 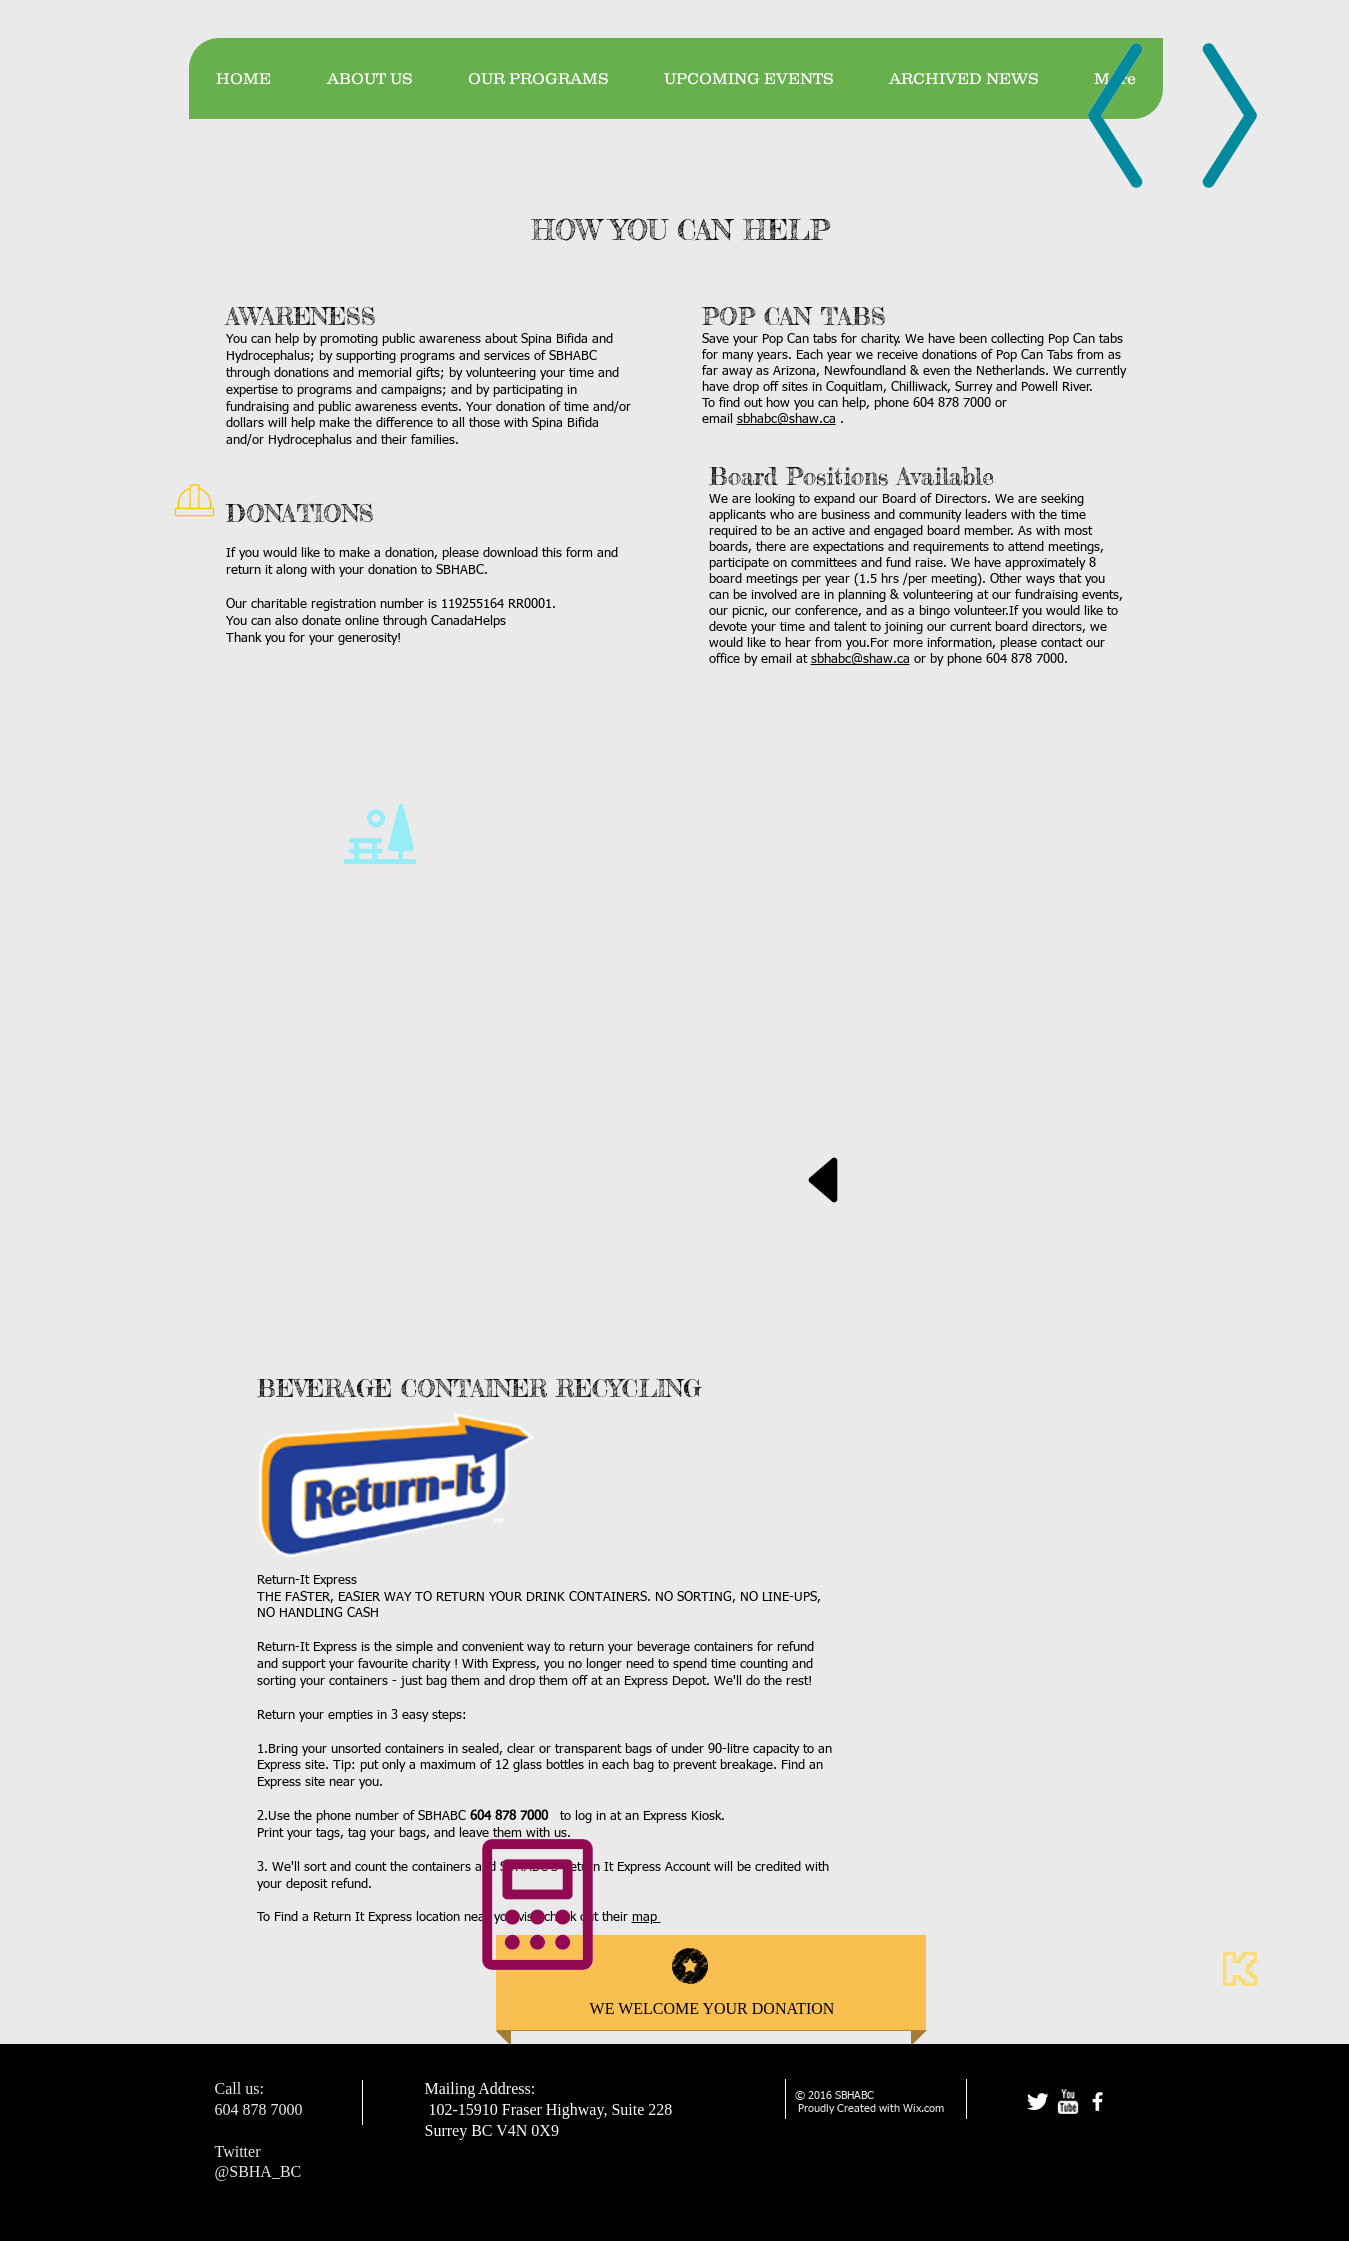 What do you see at coordinates (380, 838) in the screenshot?
I see `view nearby parks or green spaces` at bounding box center [380, 838].